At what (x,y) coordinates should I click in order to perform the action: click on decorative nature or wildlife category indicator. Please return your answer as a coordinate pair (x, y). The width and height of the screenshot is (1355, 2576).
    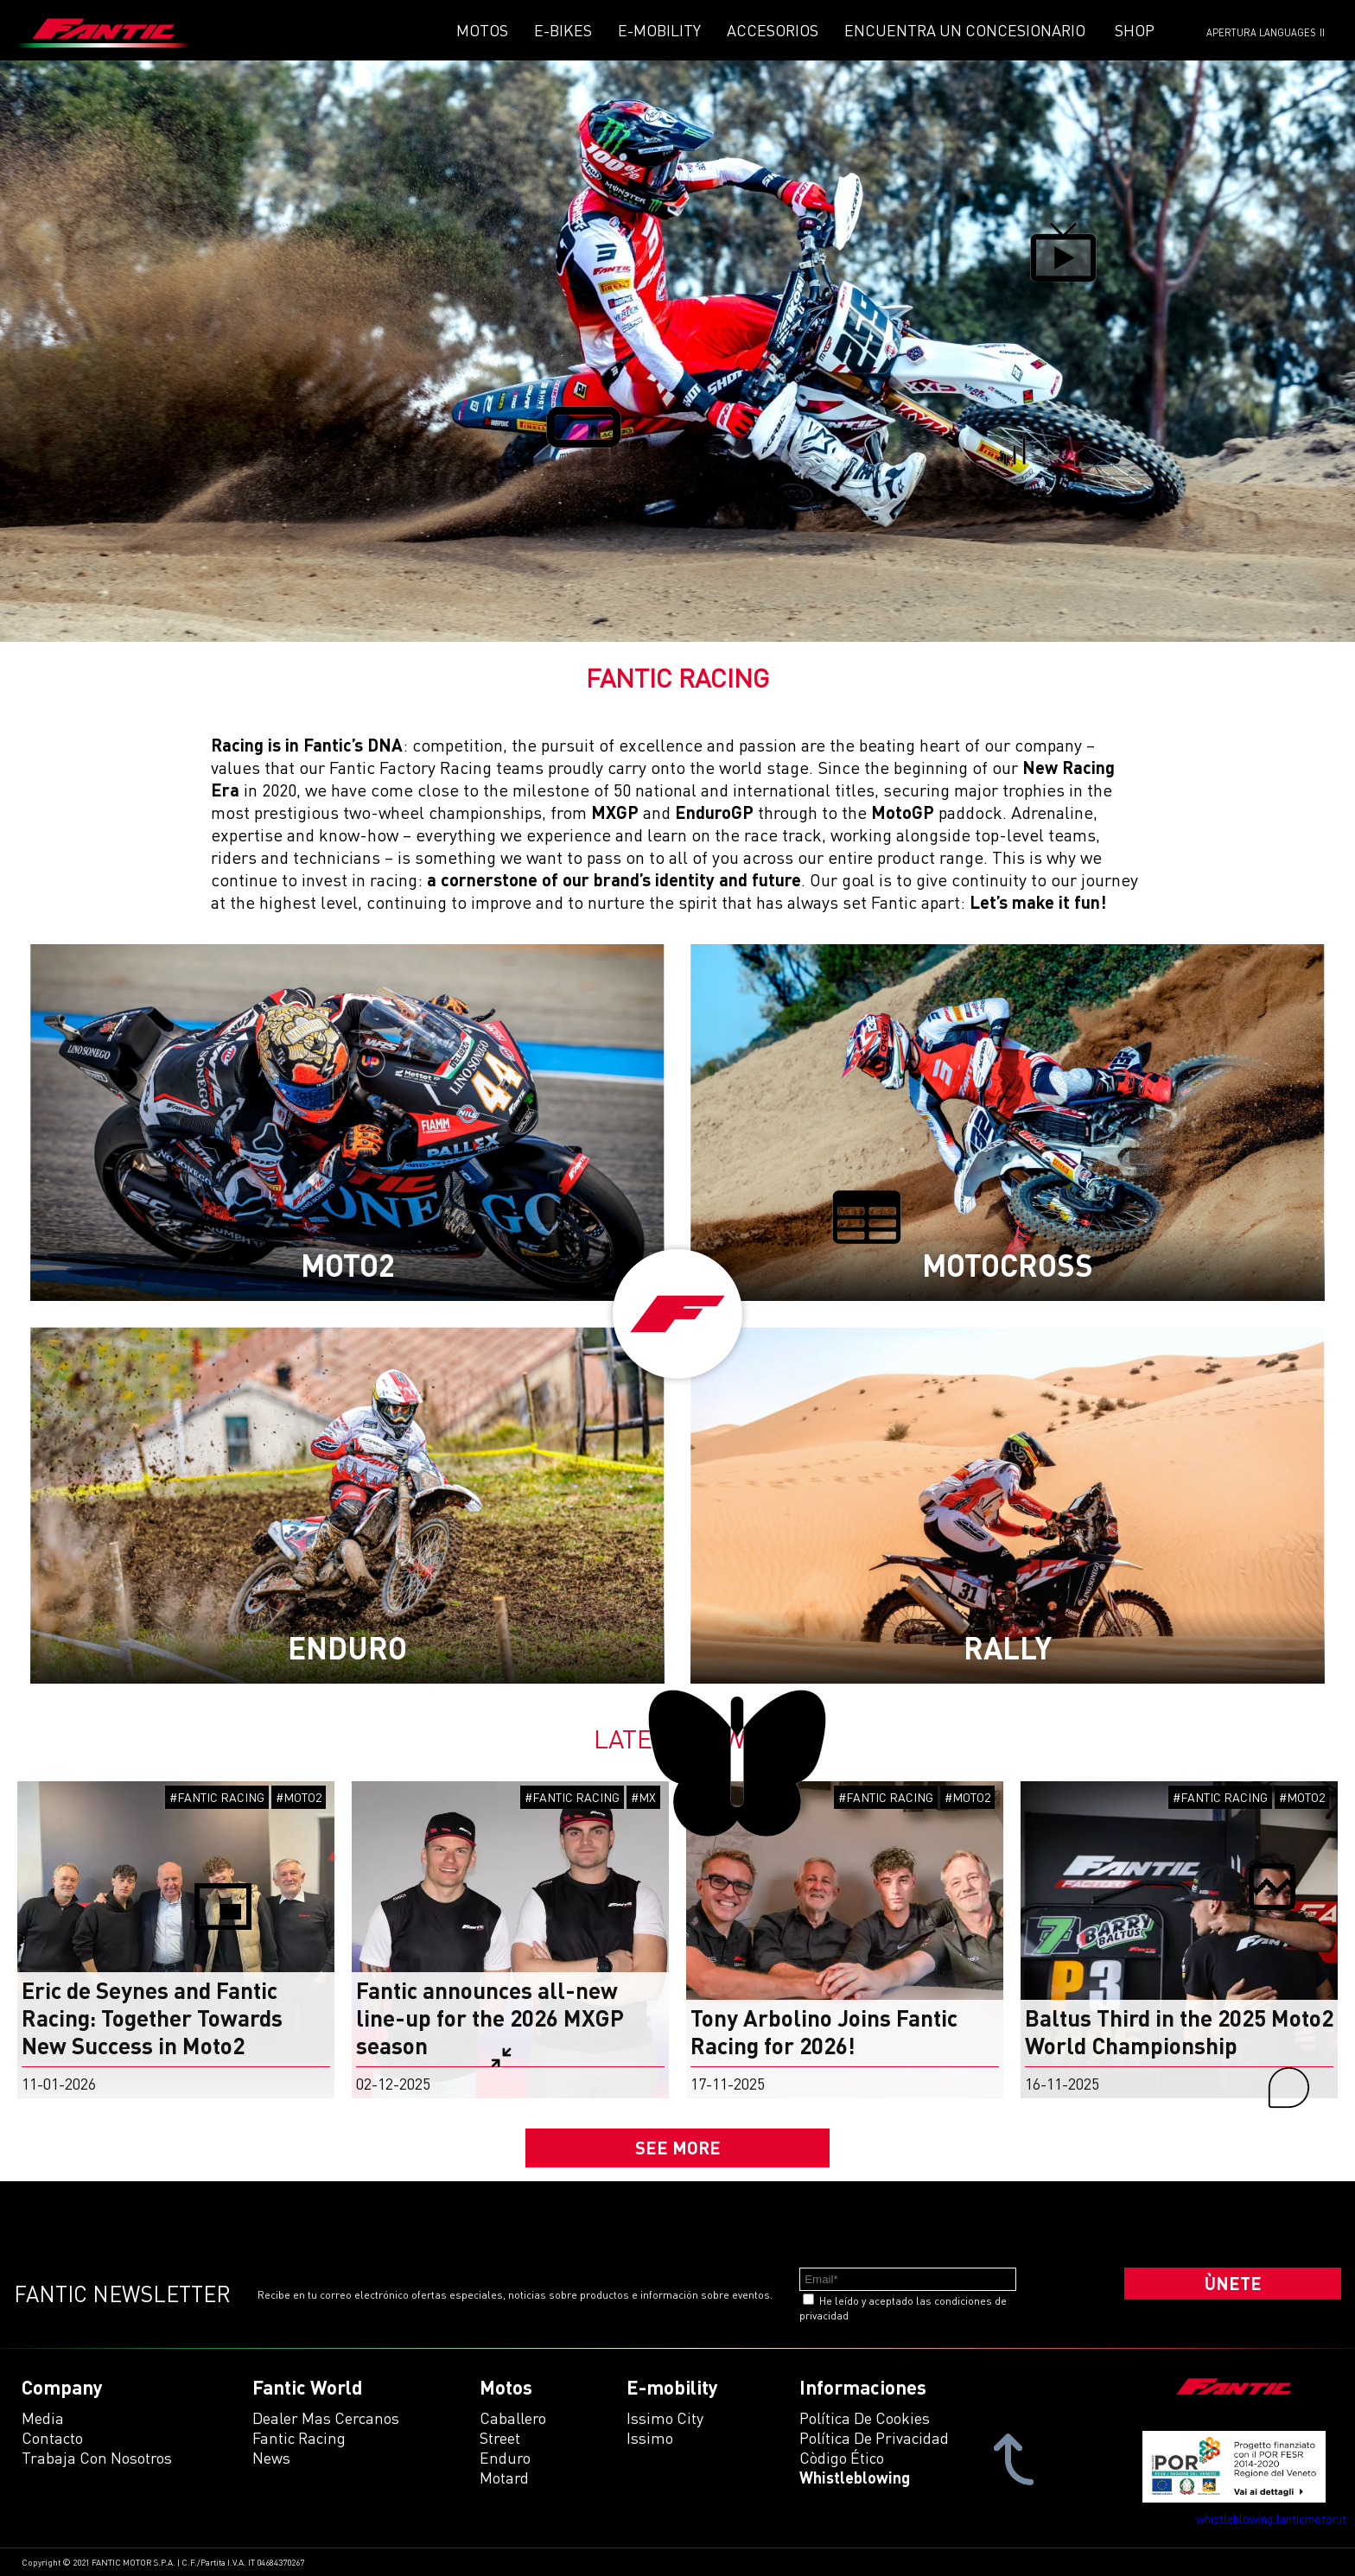
    Looking at the image, I should click on (737, 1760).